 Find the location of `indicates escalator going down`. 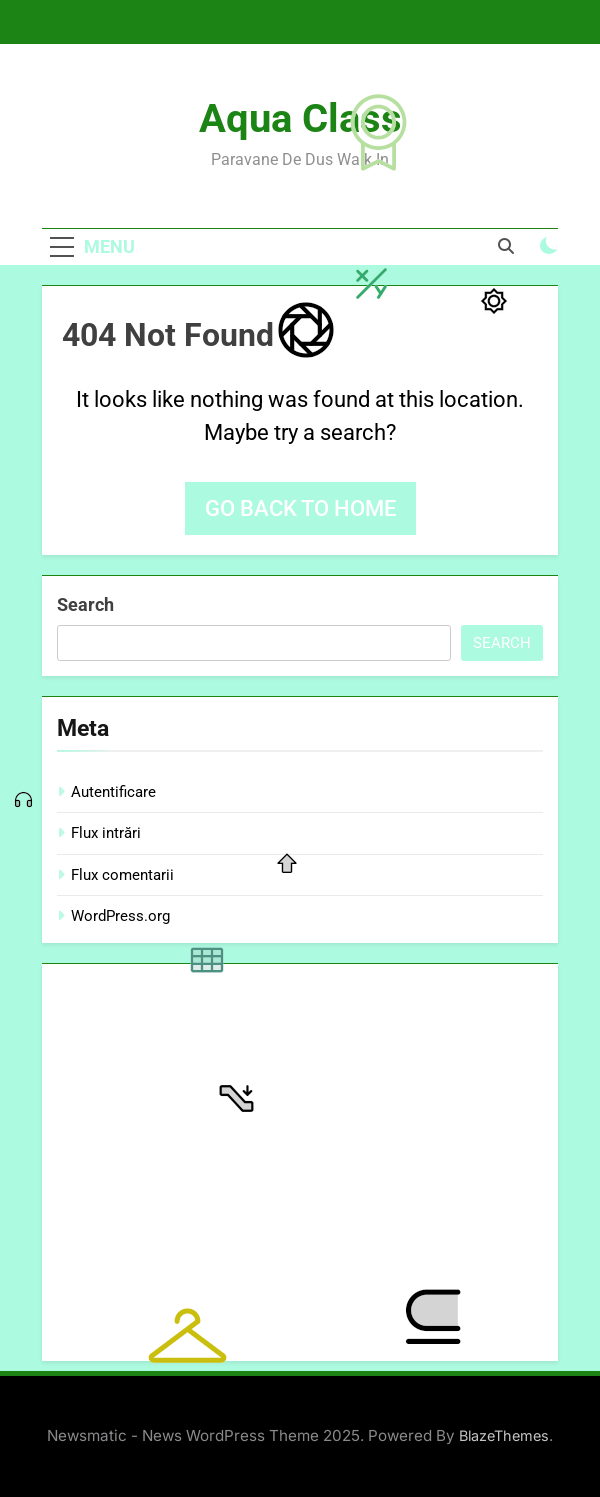

indicates escalator going down is located at coordinates (236, 1098).